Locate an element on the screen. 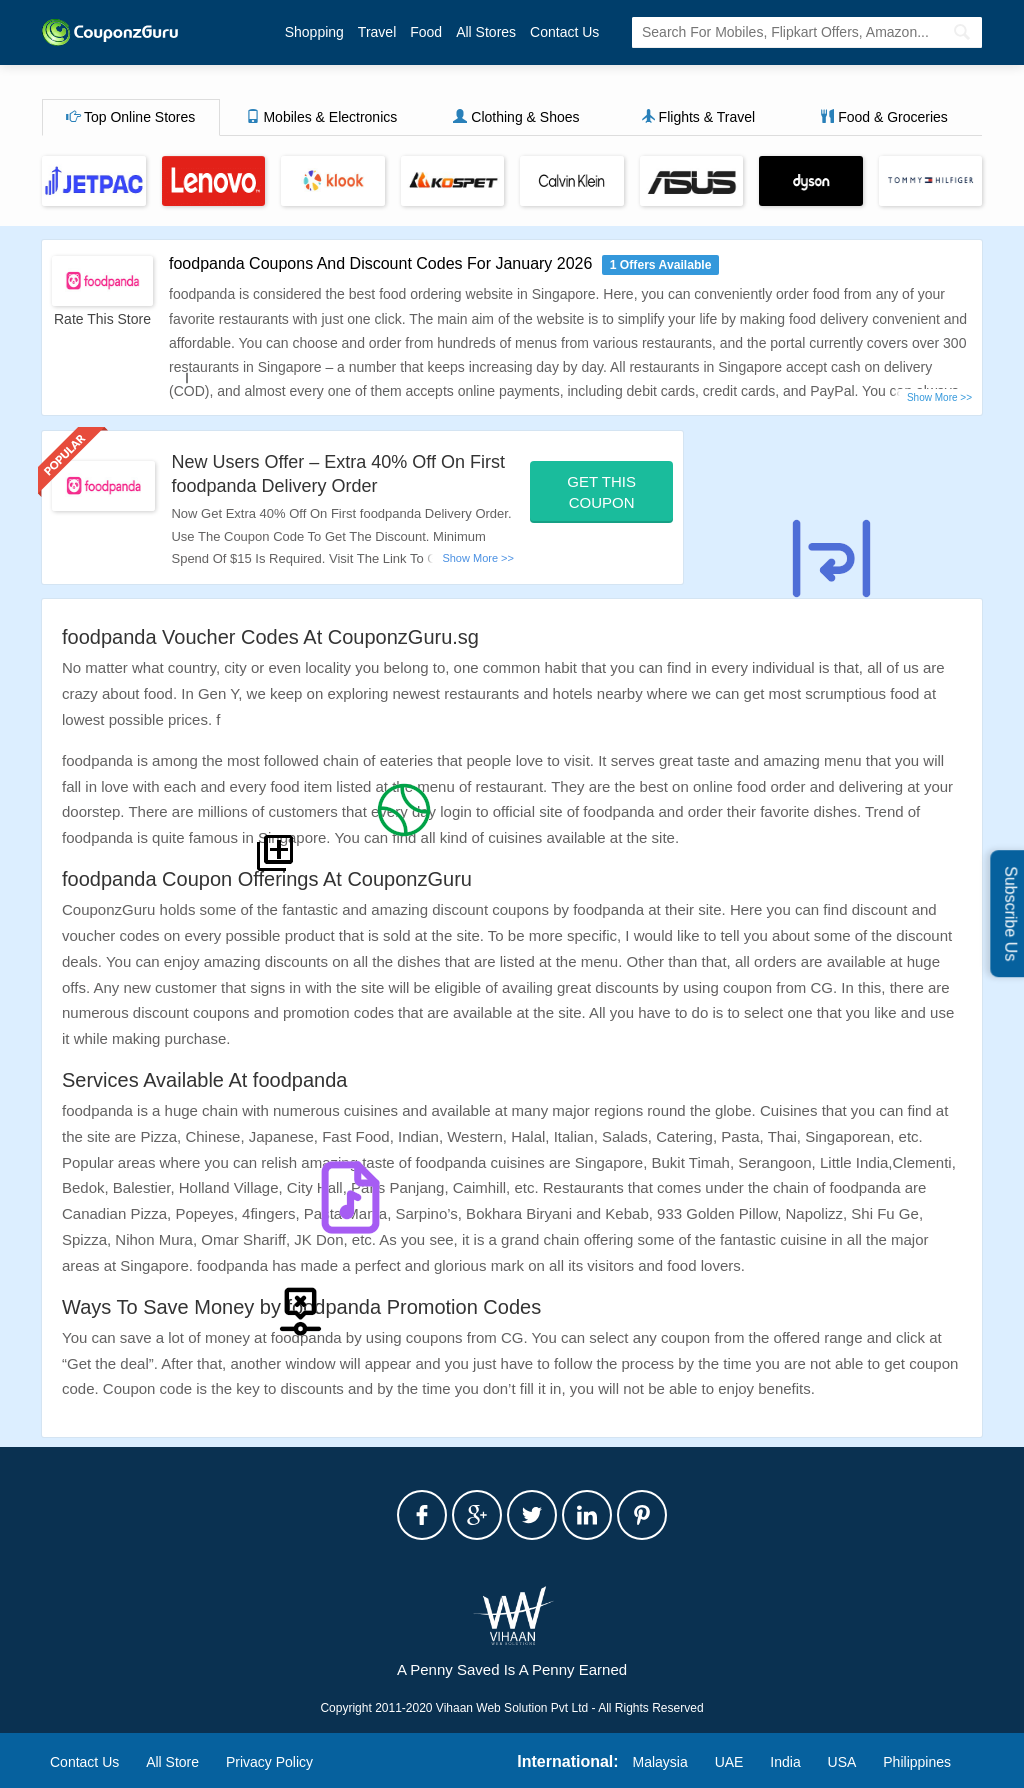 Image resolution: width=1024 pixels, height=1788 pixels. add a new photo to your collection is located at coordinates (275, 853).